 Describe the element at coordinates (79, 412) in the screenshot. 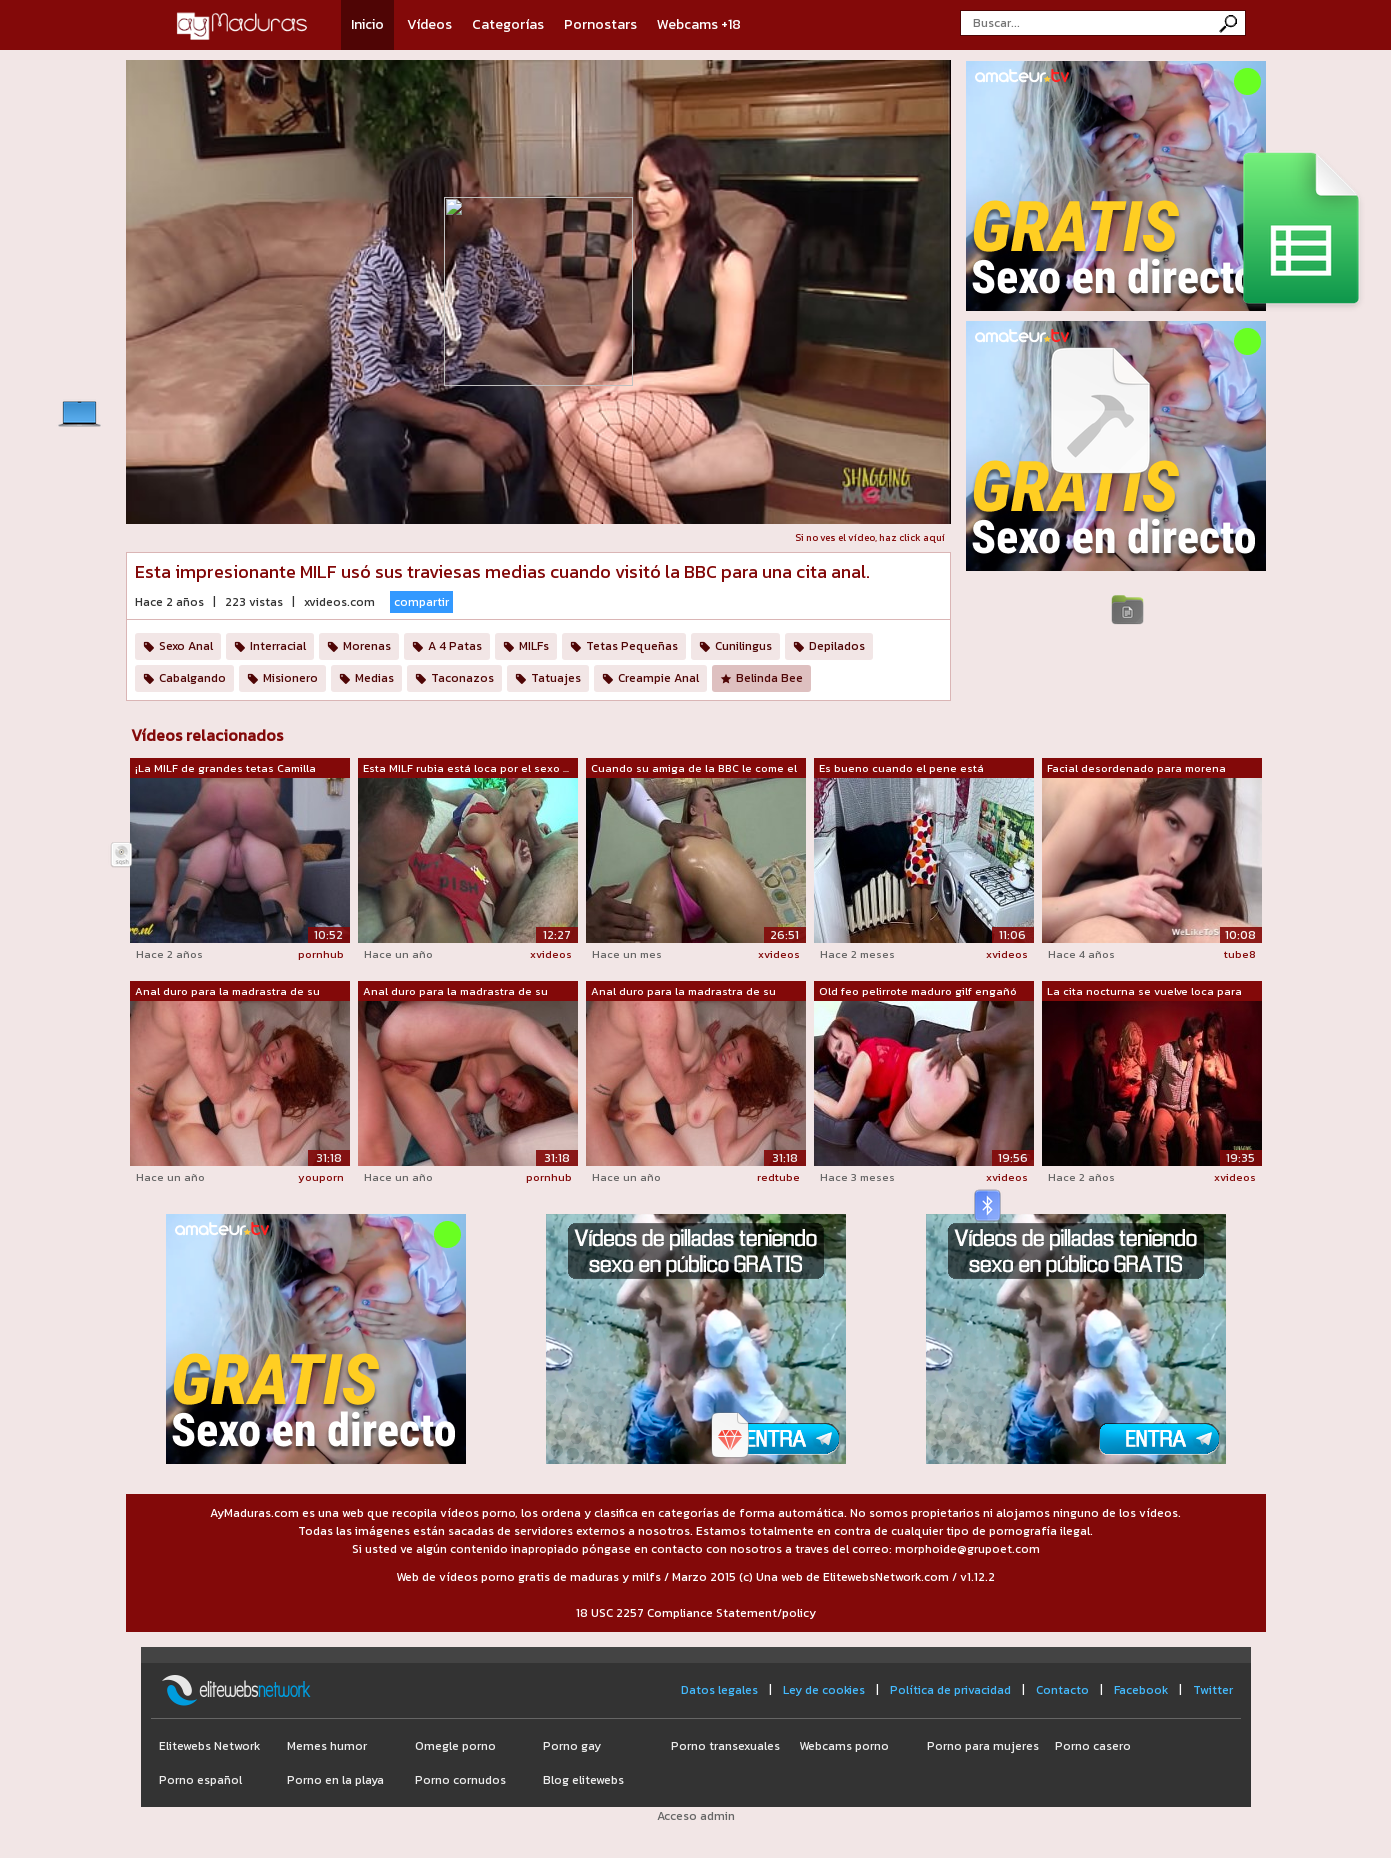

I see `represents this macbook pro device in system settings` at that location.